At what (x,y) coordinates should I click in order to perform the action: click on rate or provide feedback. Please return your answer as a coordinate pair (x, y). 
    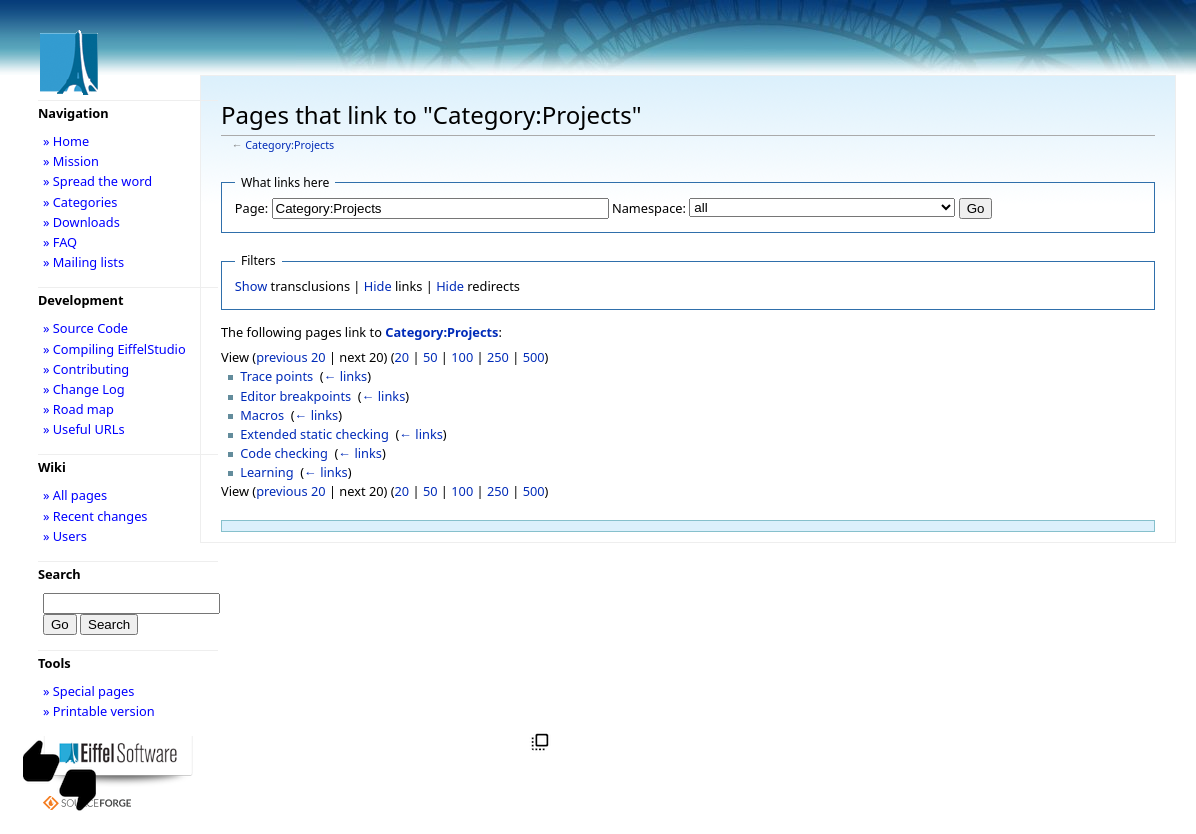
    Looking at the image, I should click on (59, 775).